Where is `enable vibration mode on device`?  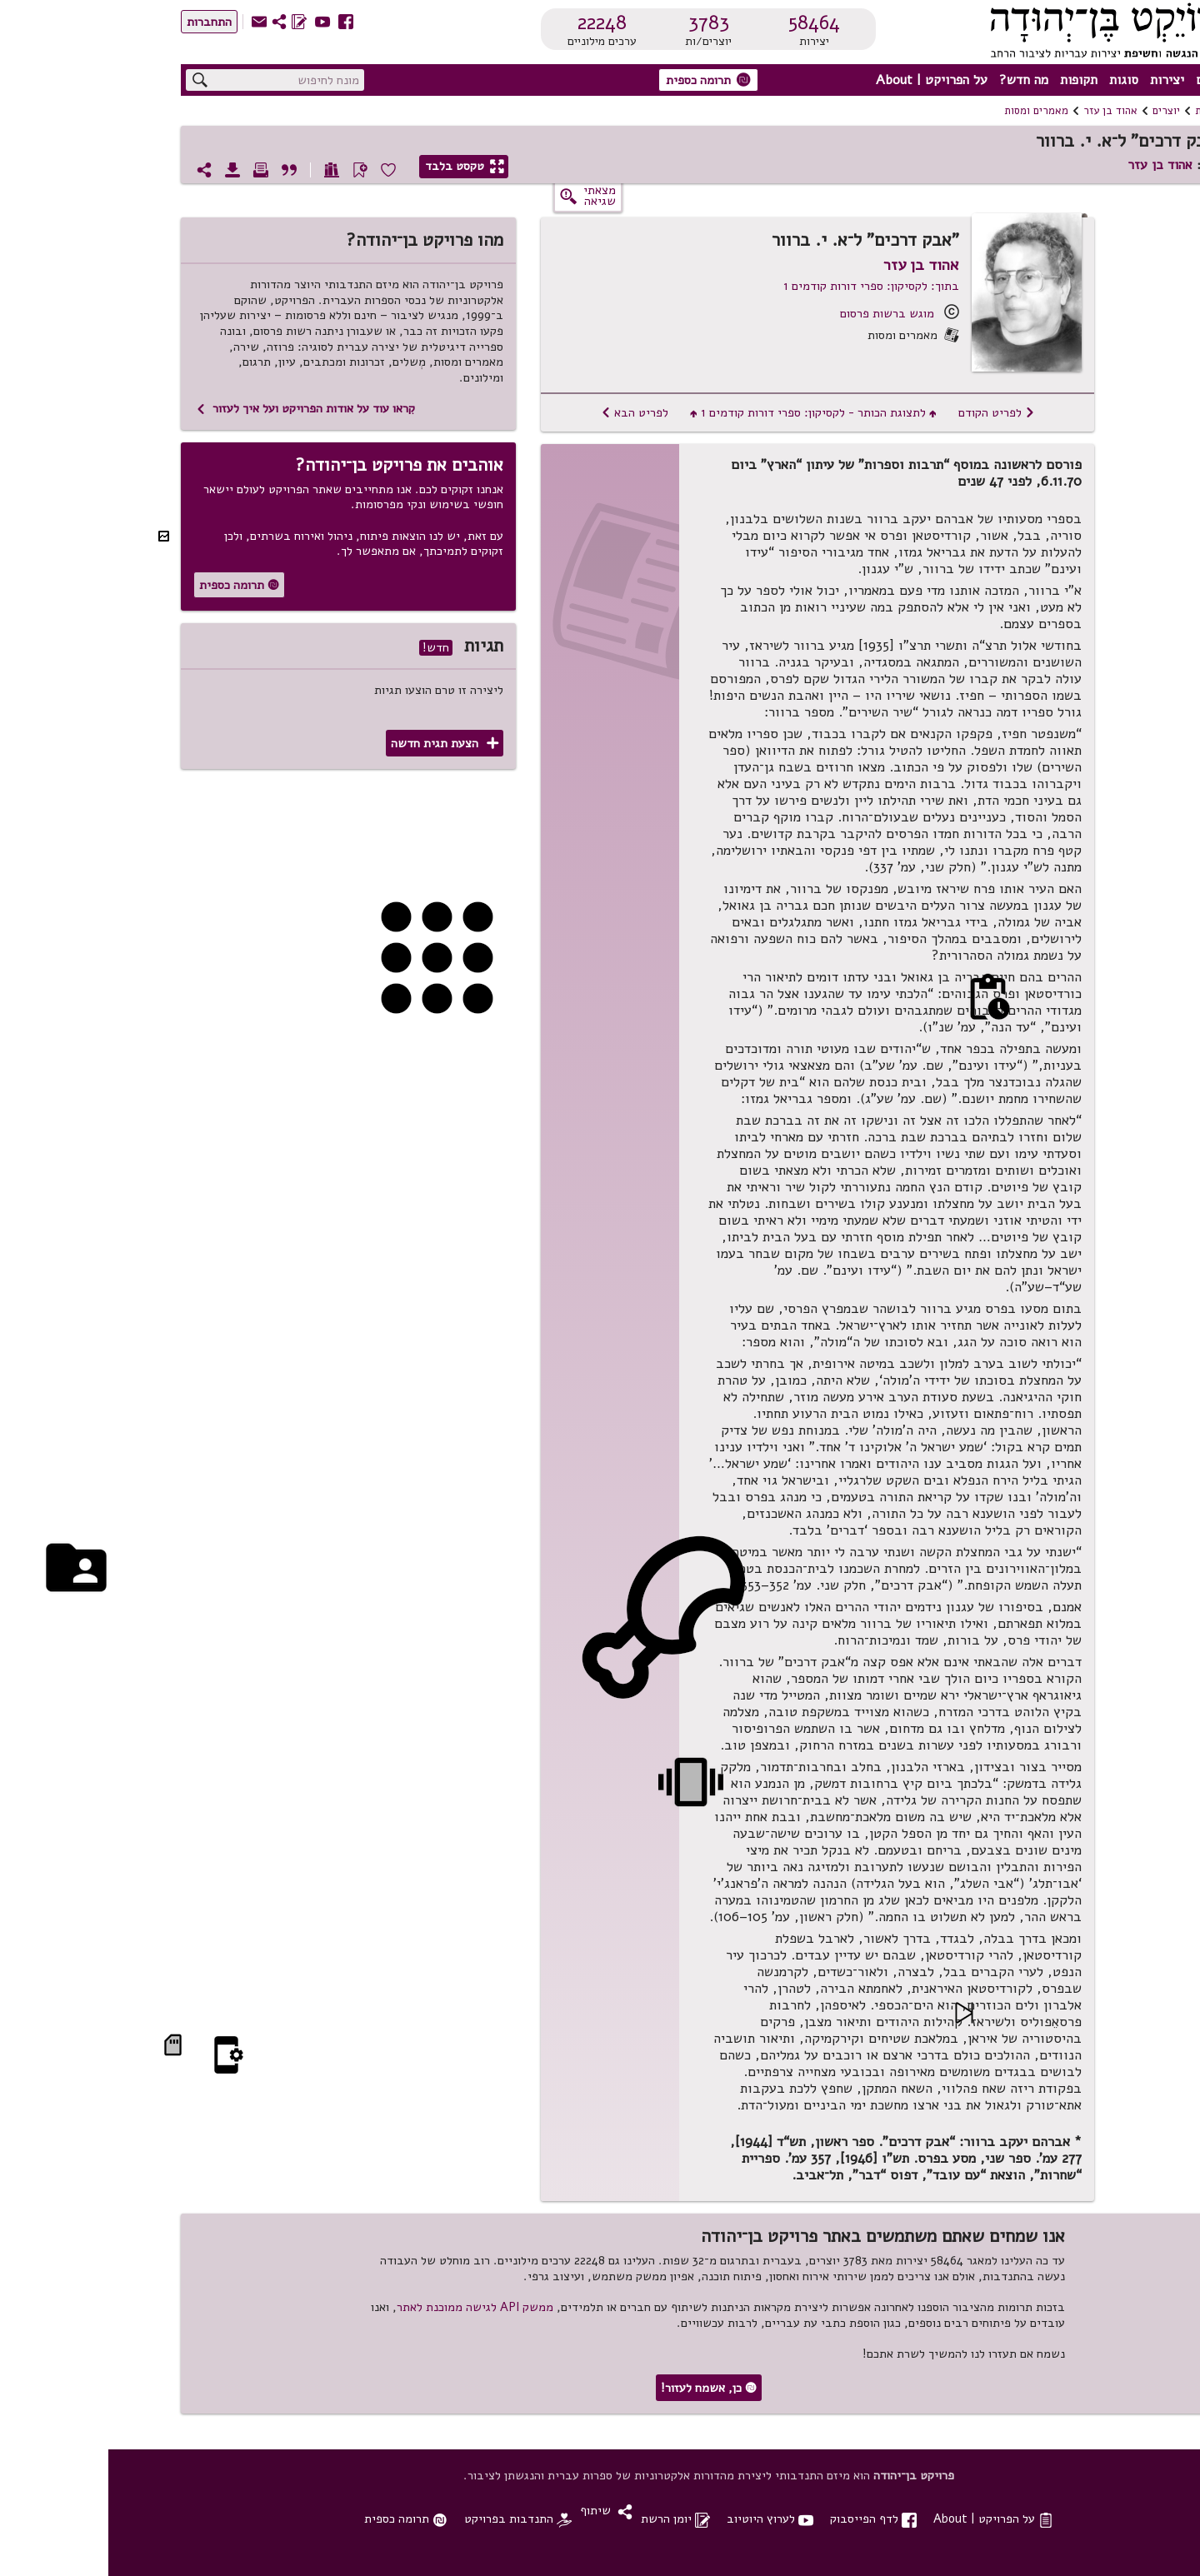
enable vibration mode on device is located at coordinates (691, 1782).